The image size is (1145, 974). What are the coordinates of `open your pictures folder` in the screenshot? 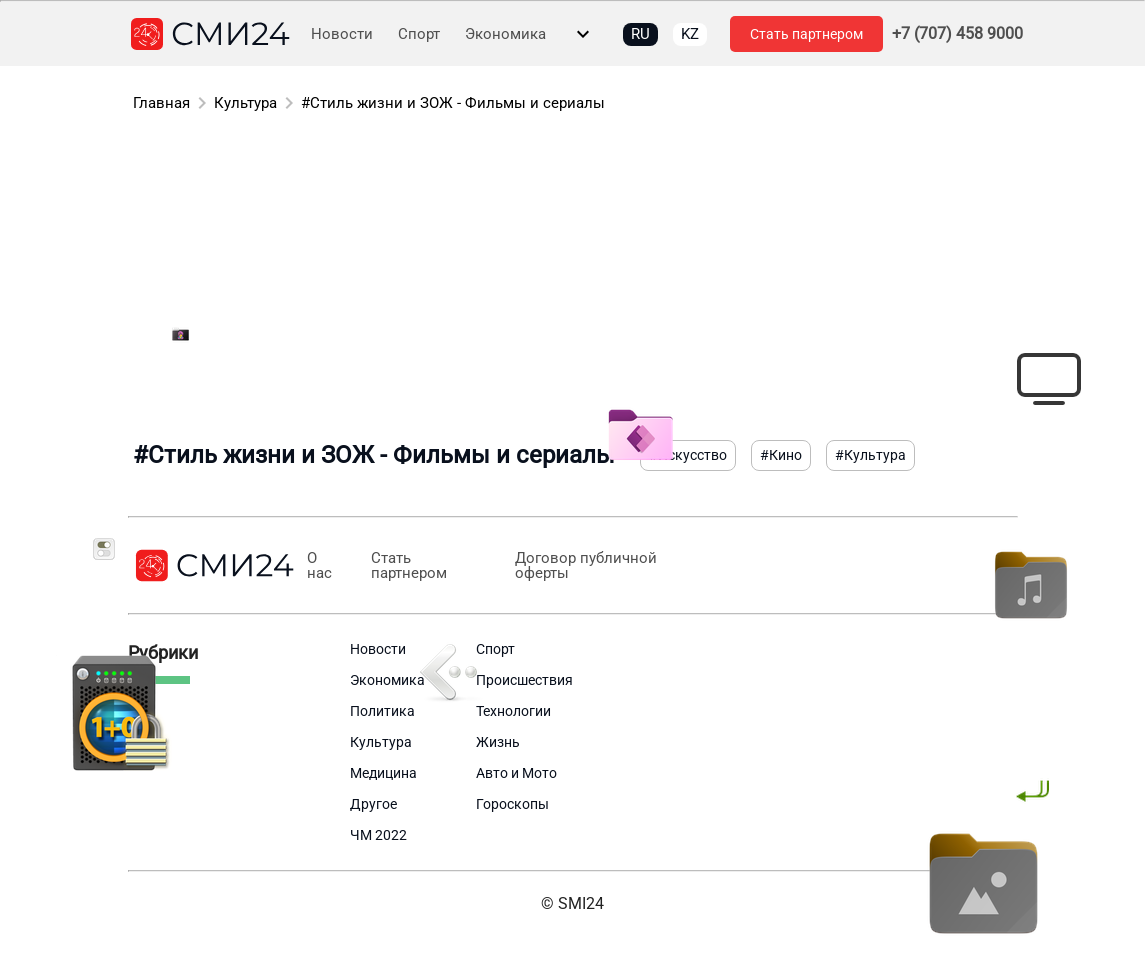 It's located at (983, 883).